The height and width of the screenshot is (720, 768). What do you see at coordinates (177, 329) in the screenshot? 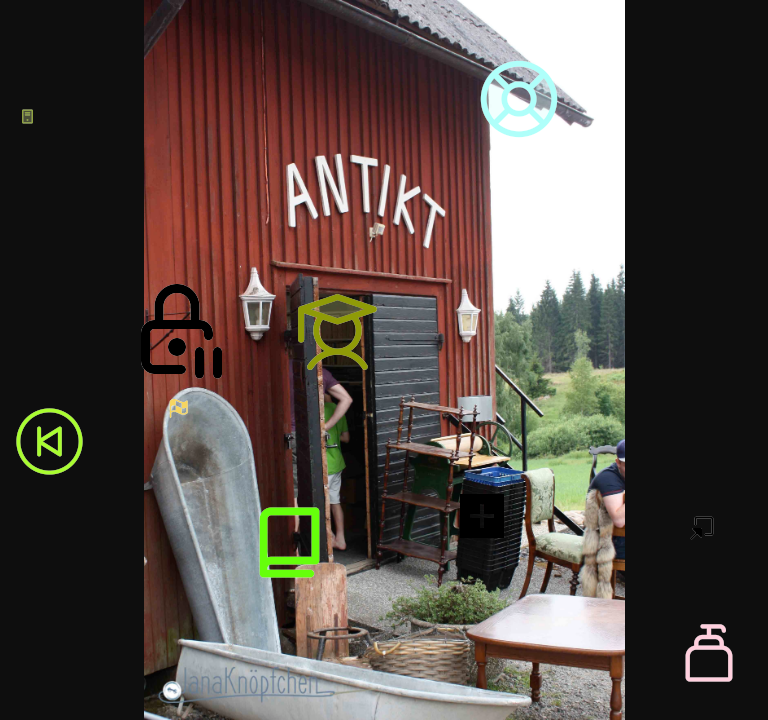
I see `pause secure session or locked process` at bounding box center [177, 329].